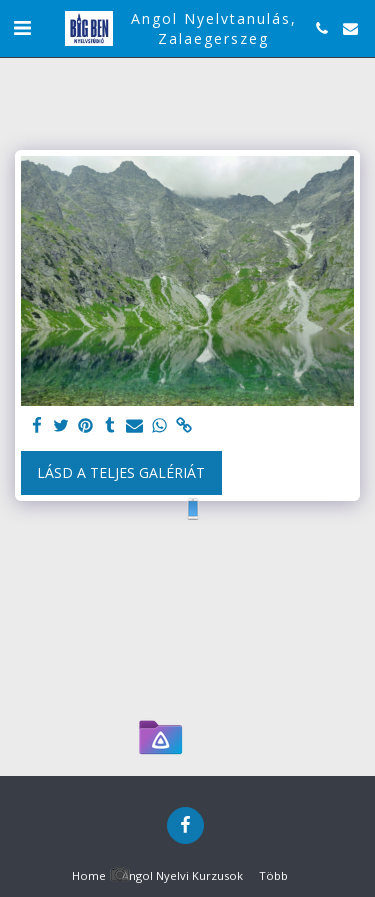  Describe the element at coordinates (193, 509) in the screenshot. I see `connect or sync an iPhone device` at that location.